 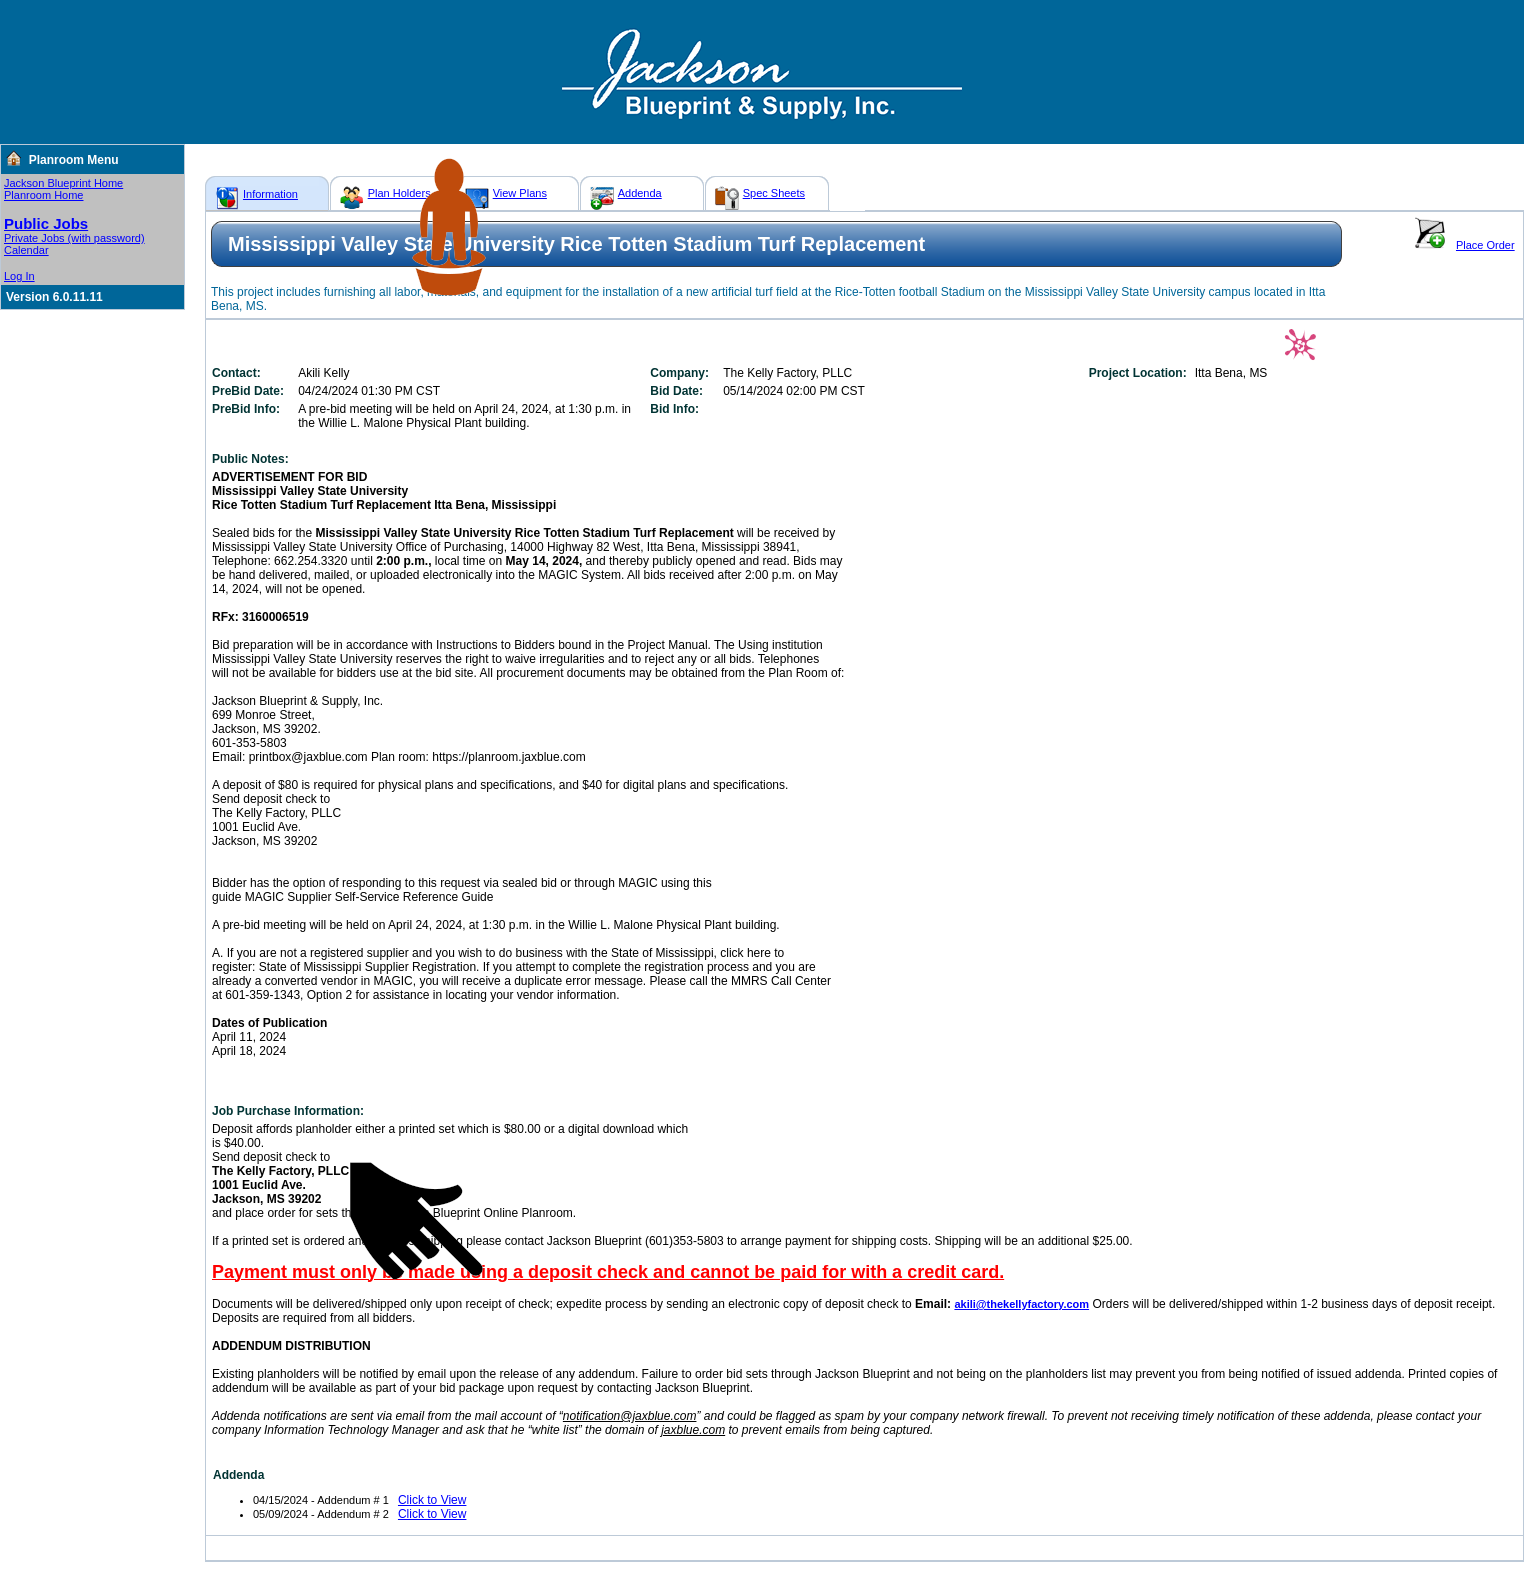 What do you see at coordinates (1300, 344) in the screenshot?
I see `indicates a biological or molecular element in a game` at bounding box center [1300, 344].